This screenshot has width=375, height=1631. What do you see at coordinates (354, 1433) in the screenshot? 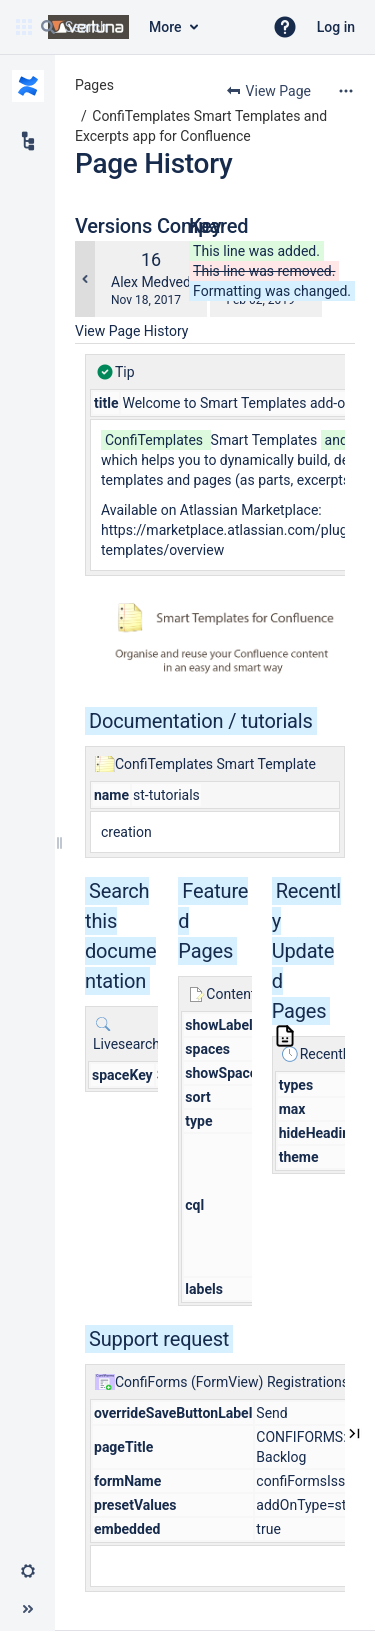
I see `go to the last page` at bounding box center [354, 1433].